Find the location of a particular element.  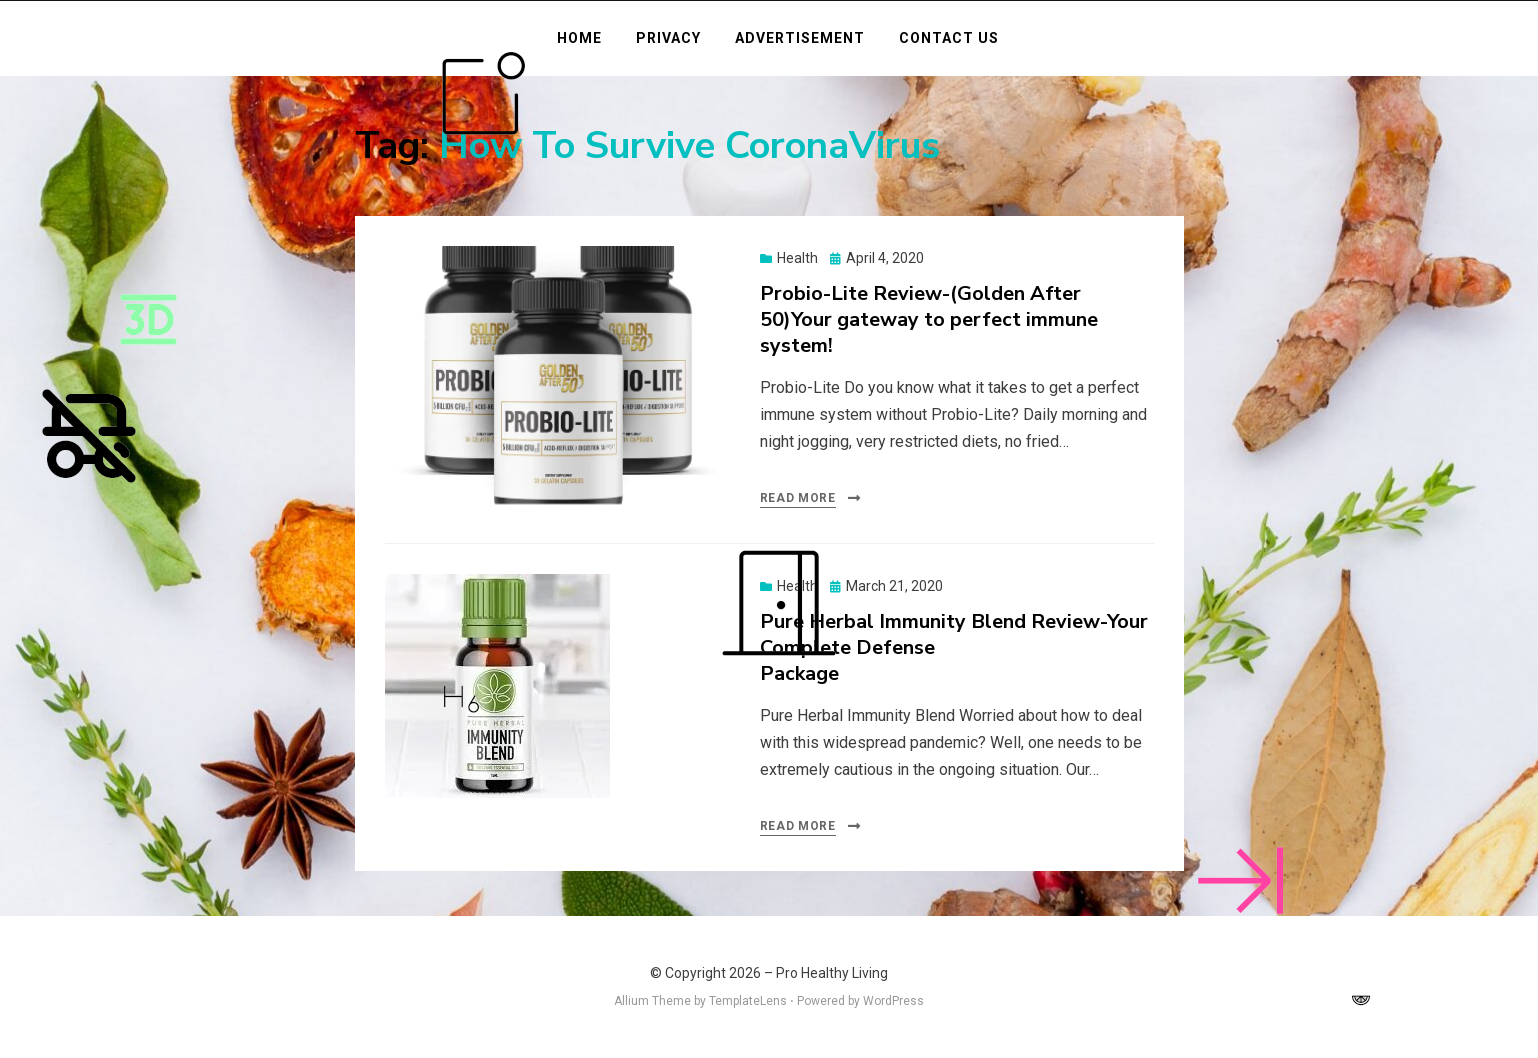

view notifications is located at coordinates (482, 95).